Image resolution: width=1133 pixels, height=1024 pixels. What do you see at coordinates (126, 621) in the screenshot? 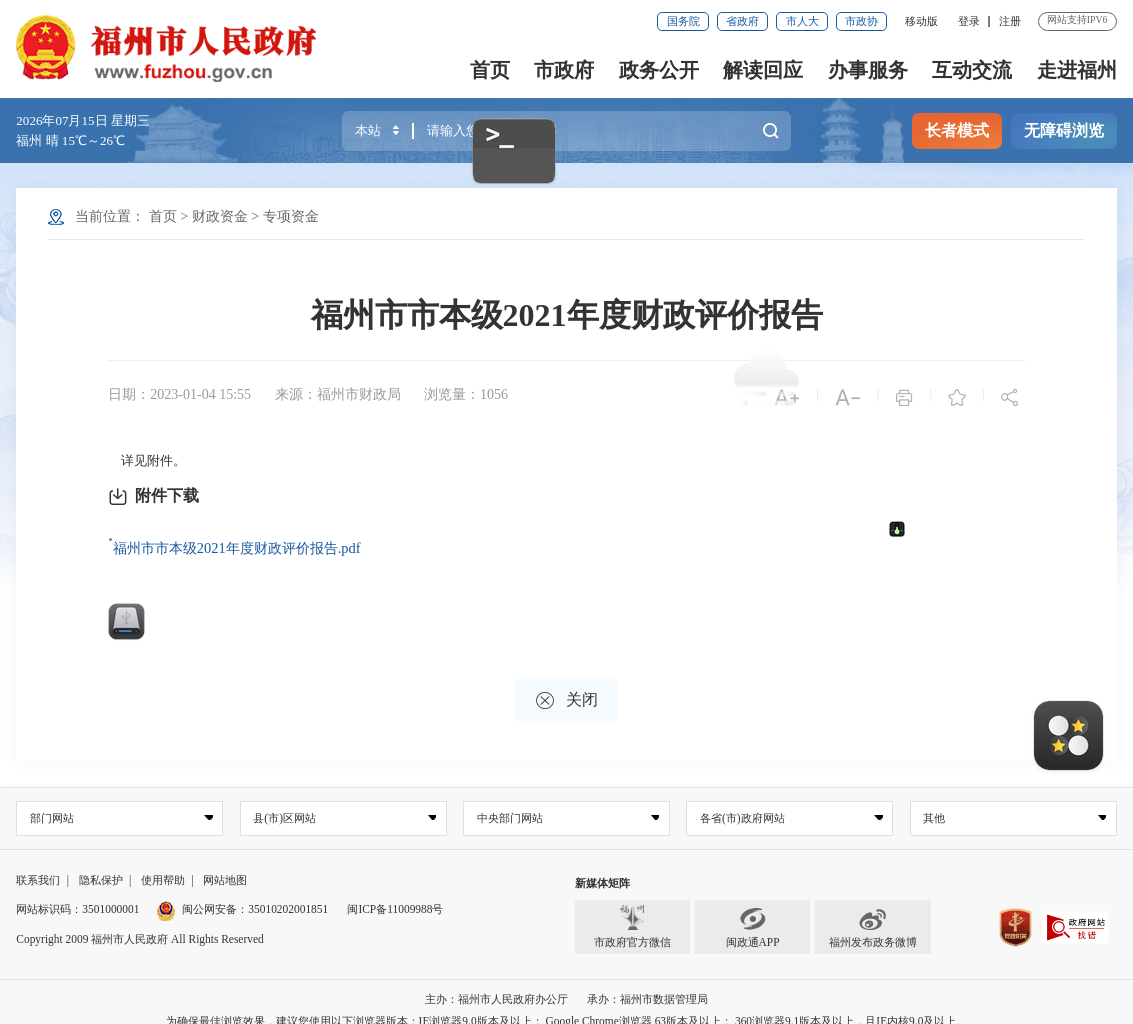
I see `launch ventoy bootable usb creation tool` at bounding box center [126, 621].